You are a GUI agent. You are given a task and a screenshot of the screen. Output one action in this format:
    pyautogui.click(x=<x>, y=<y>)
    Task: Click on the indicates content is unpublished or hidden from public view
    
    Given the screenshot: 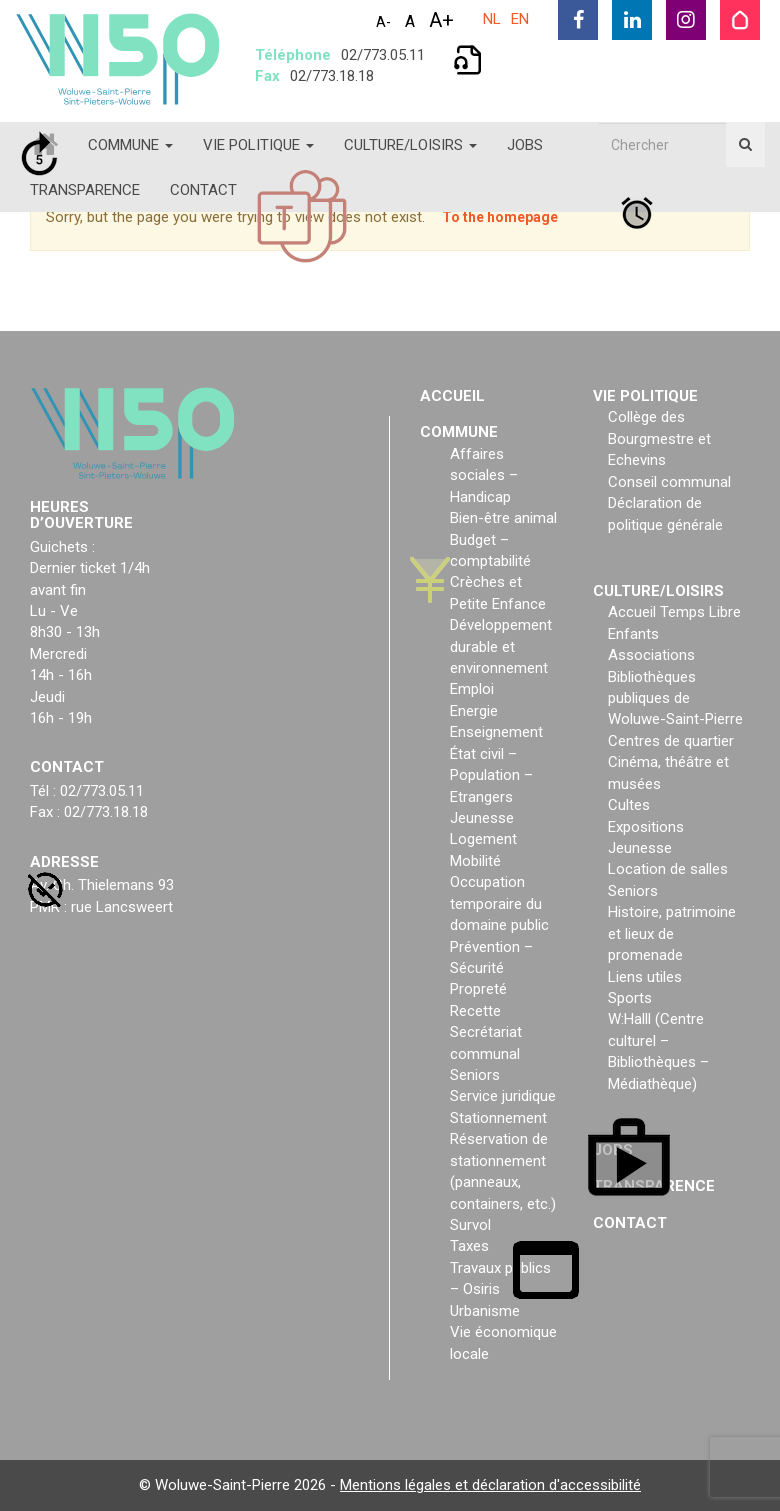 What is the action you would take?
    pyautogui.click(x=45, y=889)
    